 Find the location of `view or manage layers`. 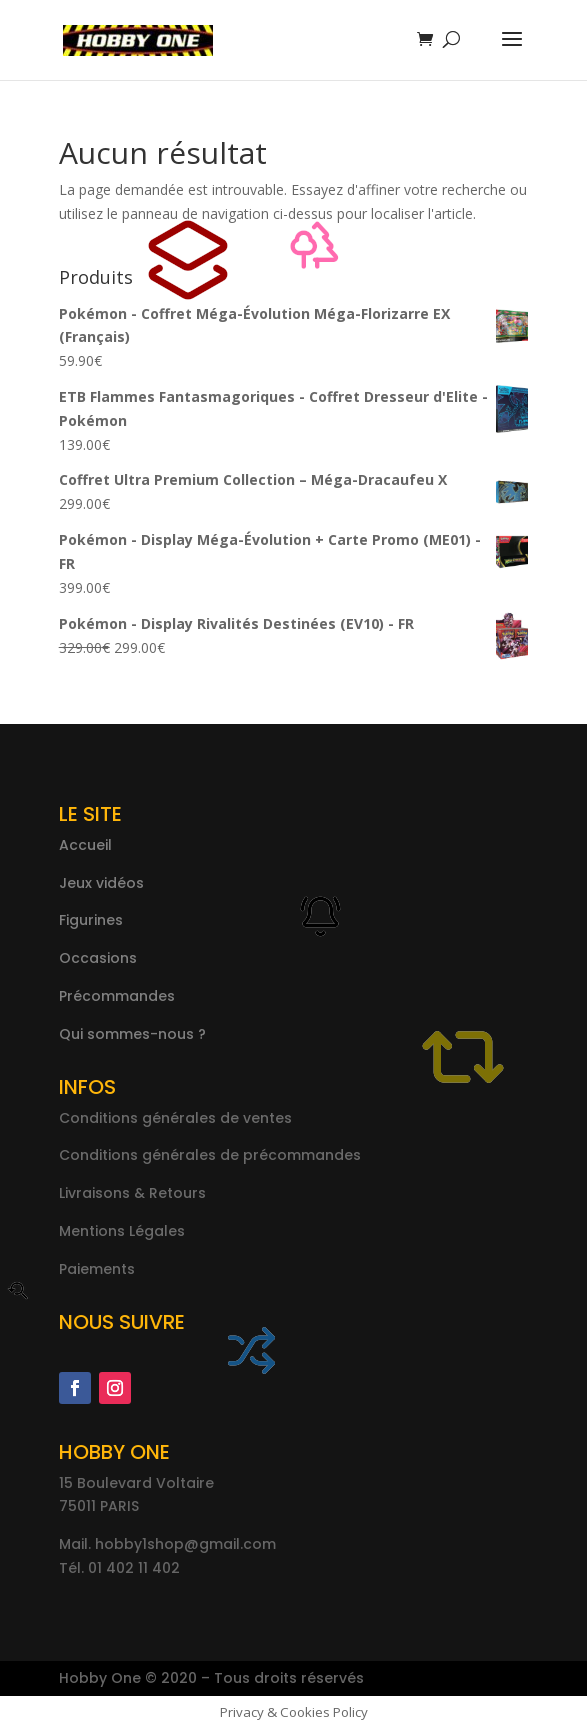

view or manage layers is located at coordinates (188, 260).